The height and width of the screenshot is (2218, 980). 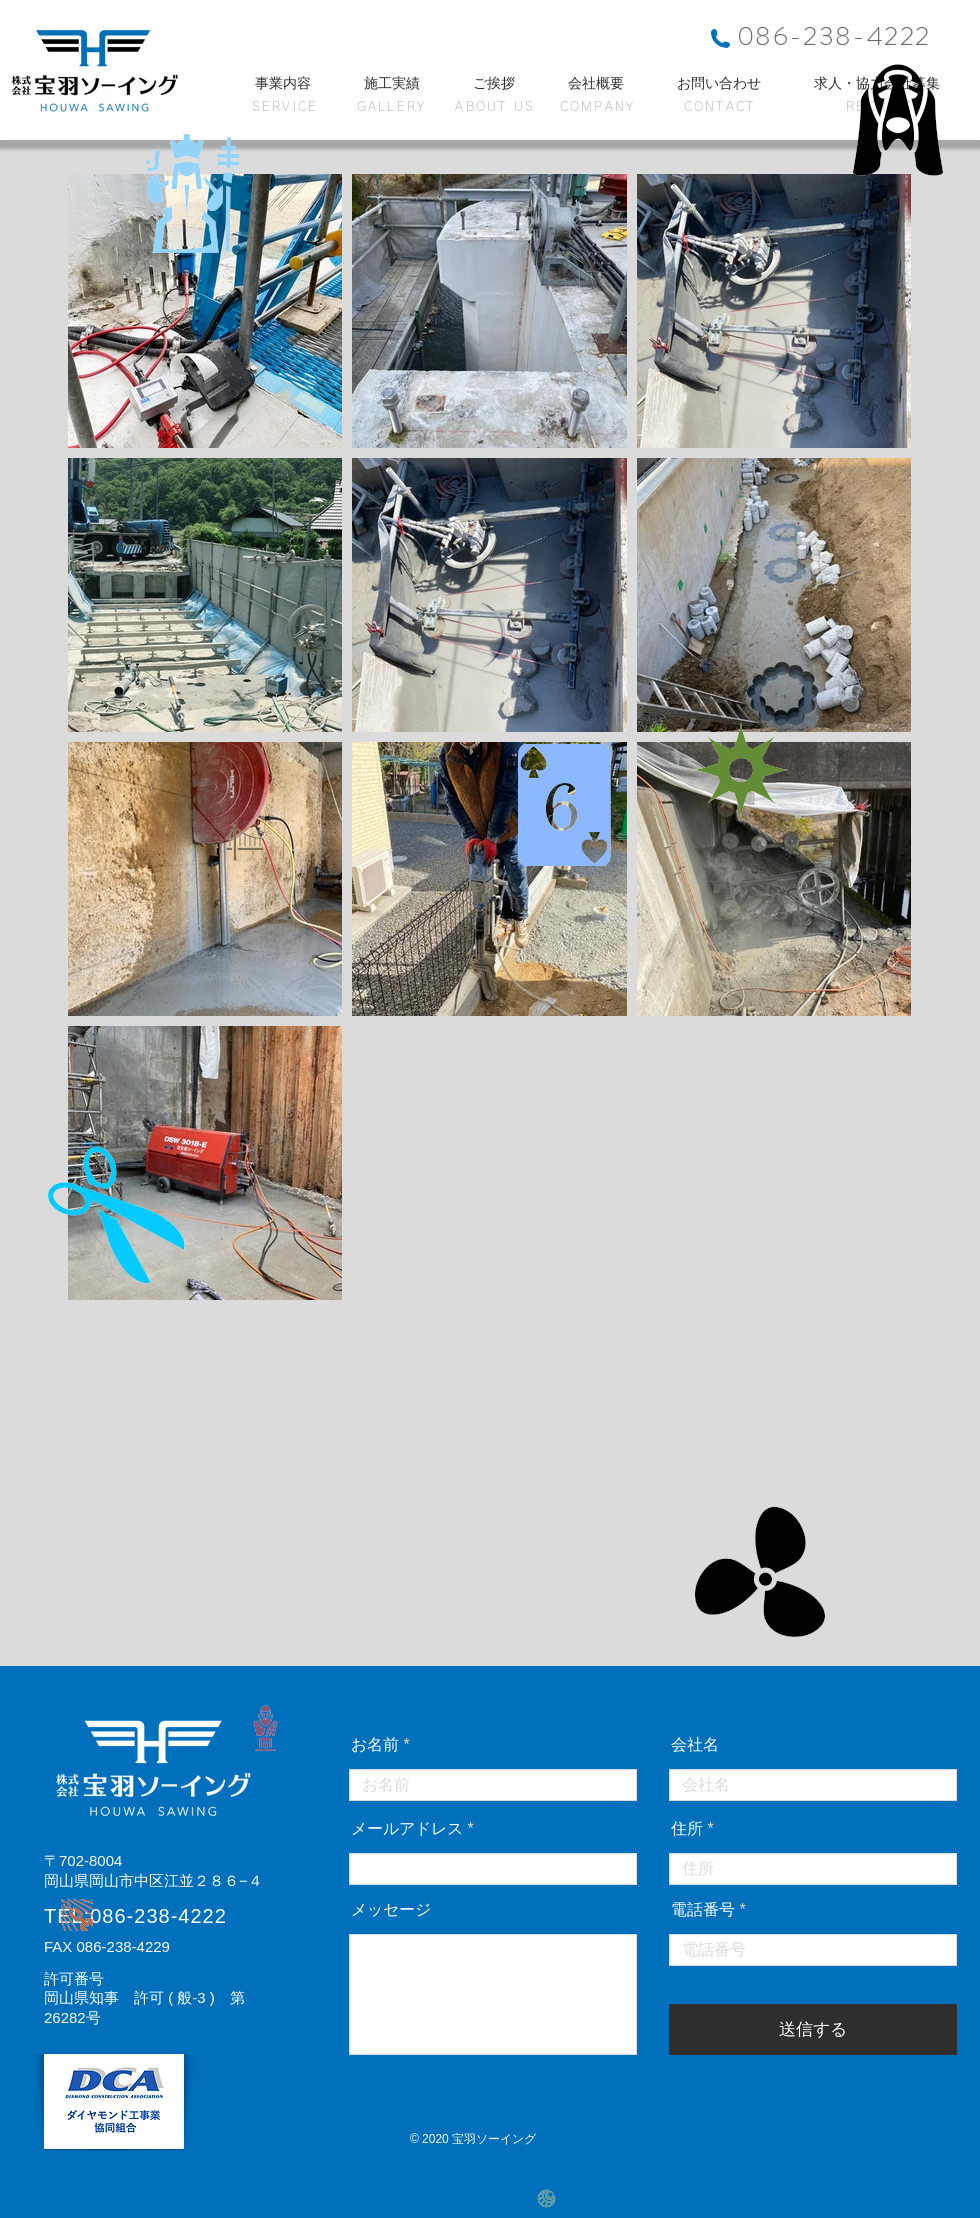 What do you see at coordinates (116, 1214) in the screenshot?
I see `cut selected content` at bounding box center [116, 1214].